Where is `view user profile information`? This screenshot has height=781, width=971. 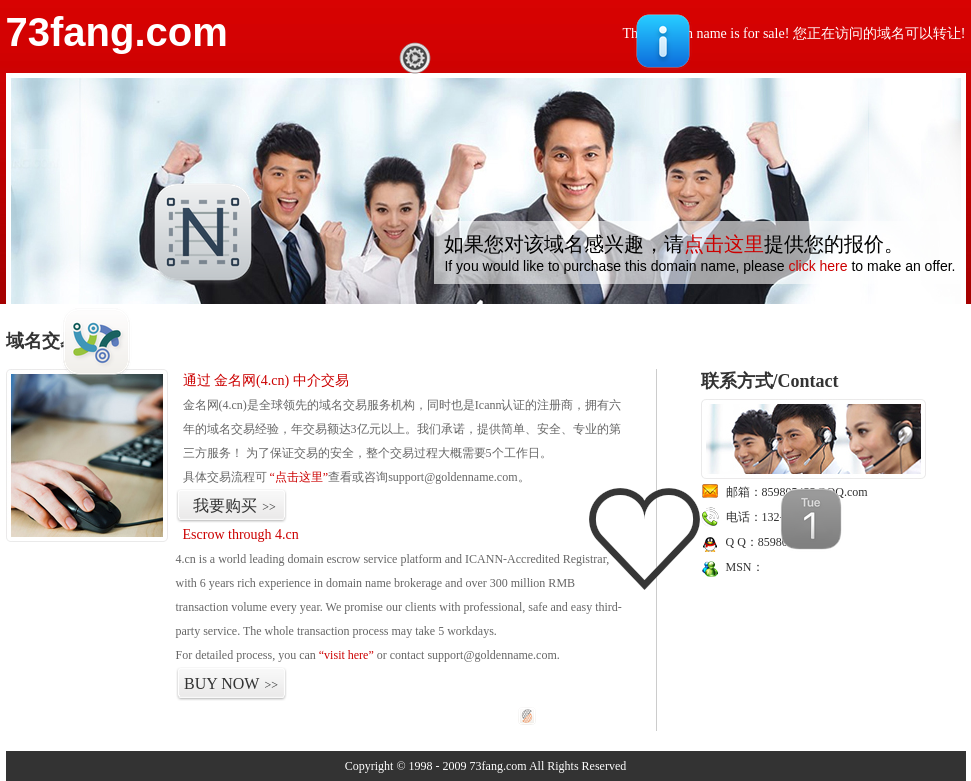
view user profile information is located at coordinates (663, 41).